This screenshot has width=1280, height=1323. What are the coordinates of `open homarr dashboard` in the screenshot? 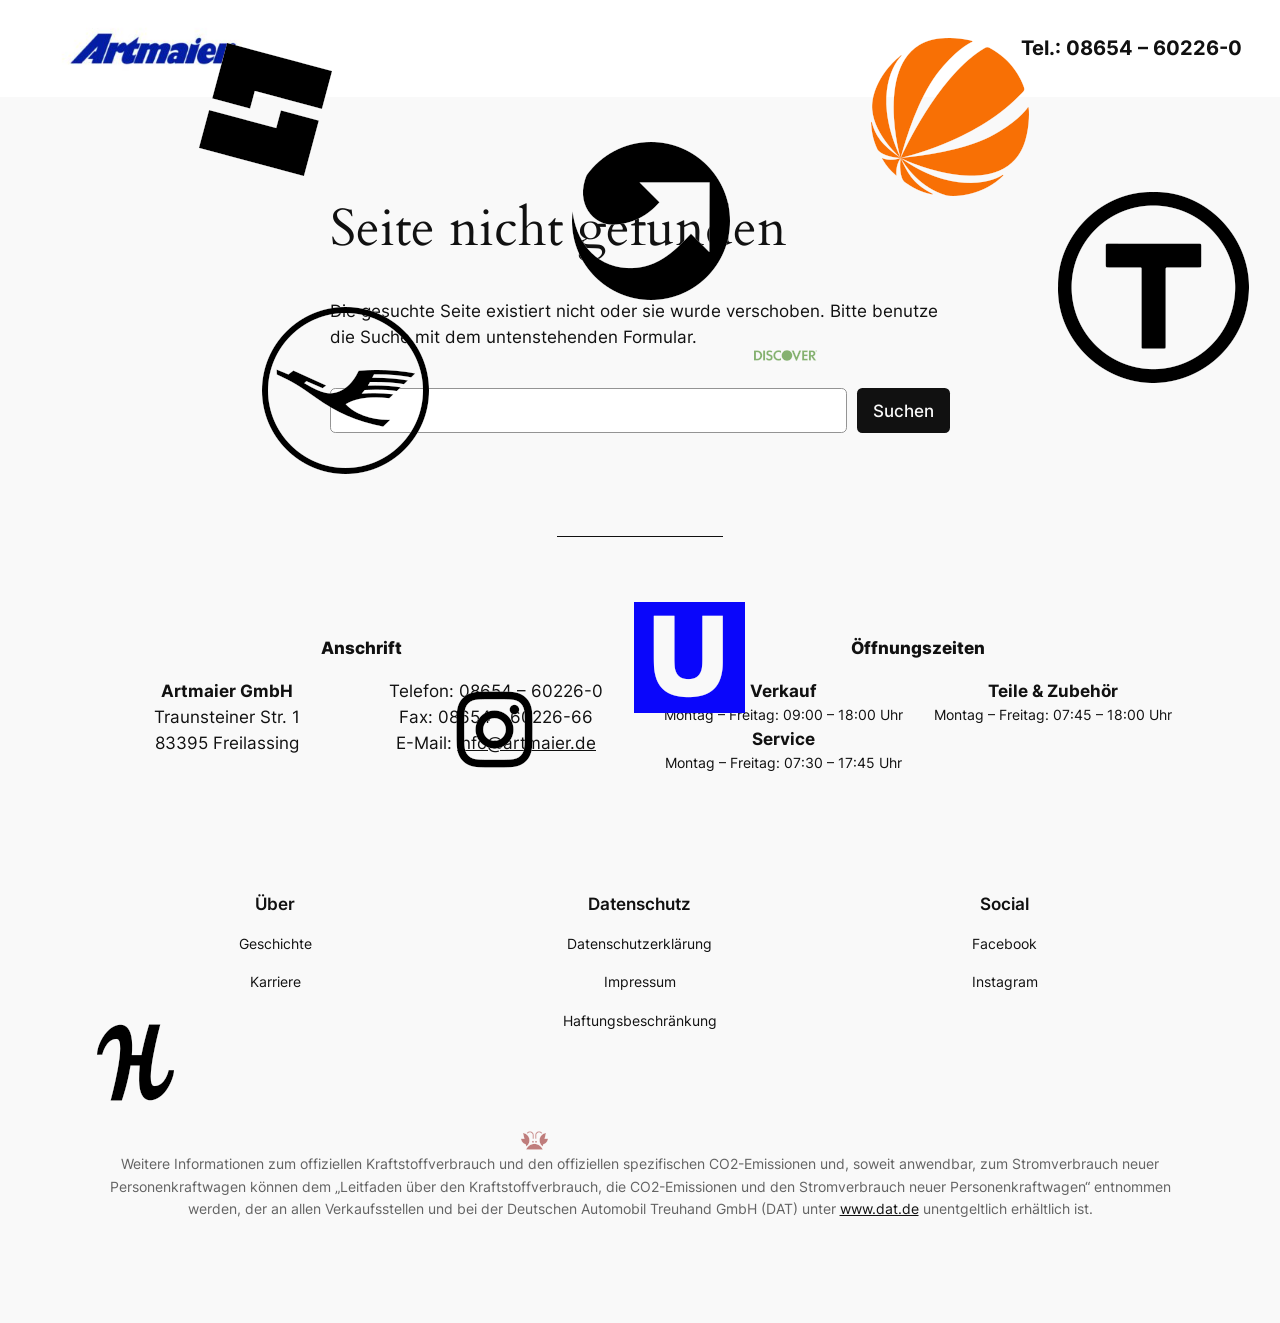 It's located at (534, 1140).